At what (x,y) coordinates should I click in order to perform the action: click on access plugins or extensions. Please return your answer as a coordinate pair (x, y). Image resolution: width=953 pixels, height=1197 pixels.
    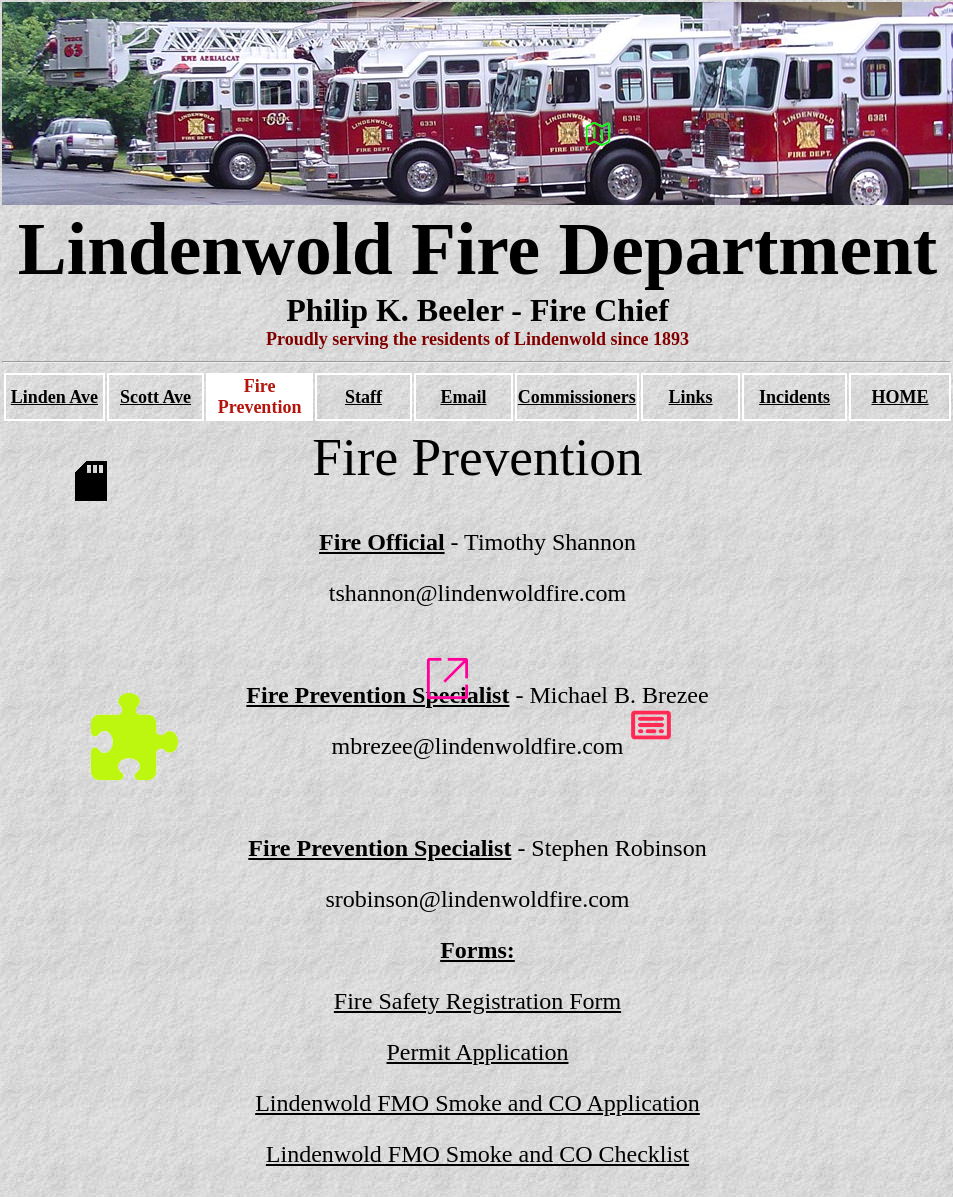
    Looking at the image, I should click on (134, 736).